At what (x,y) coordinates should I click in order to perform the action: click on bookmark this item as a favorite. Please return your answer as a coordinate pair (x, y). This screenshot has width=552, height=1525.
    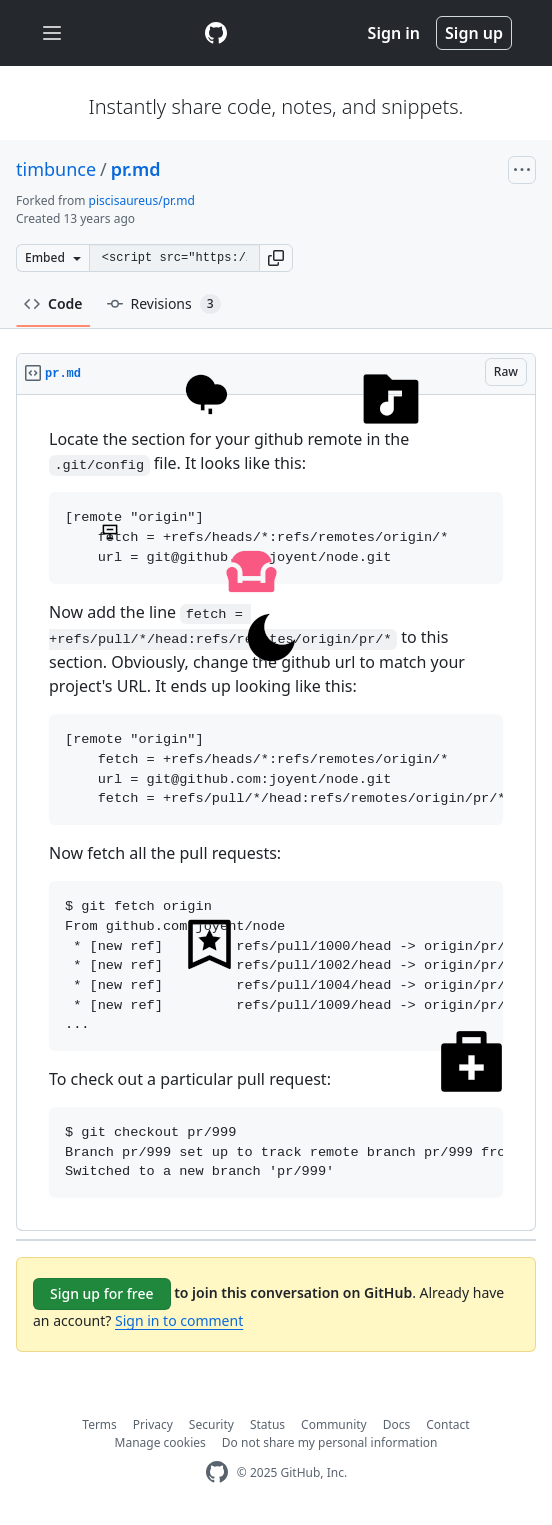
    Looking at the image, I should click on (209, 943).